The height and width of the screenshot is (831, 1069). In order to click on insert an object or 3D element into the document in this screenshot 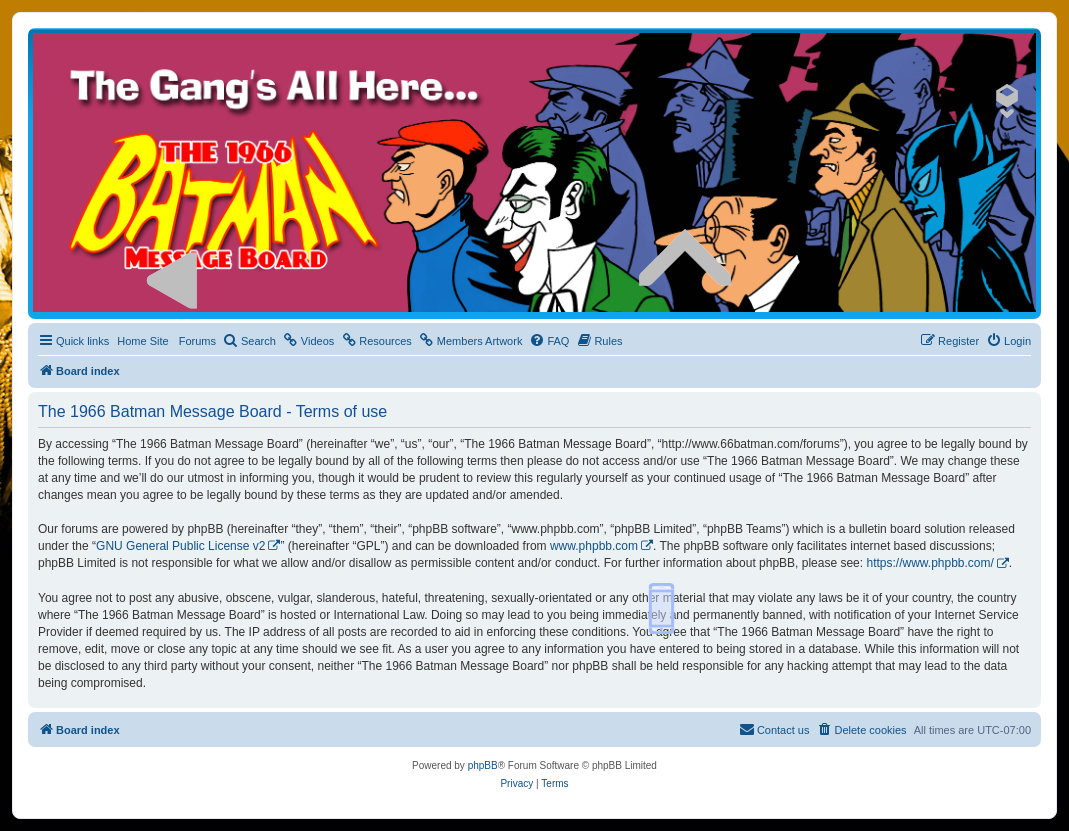, I will do `click(1007, 101)`.